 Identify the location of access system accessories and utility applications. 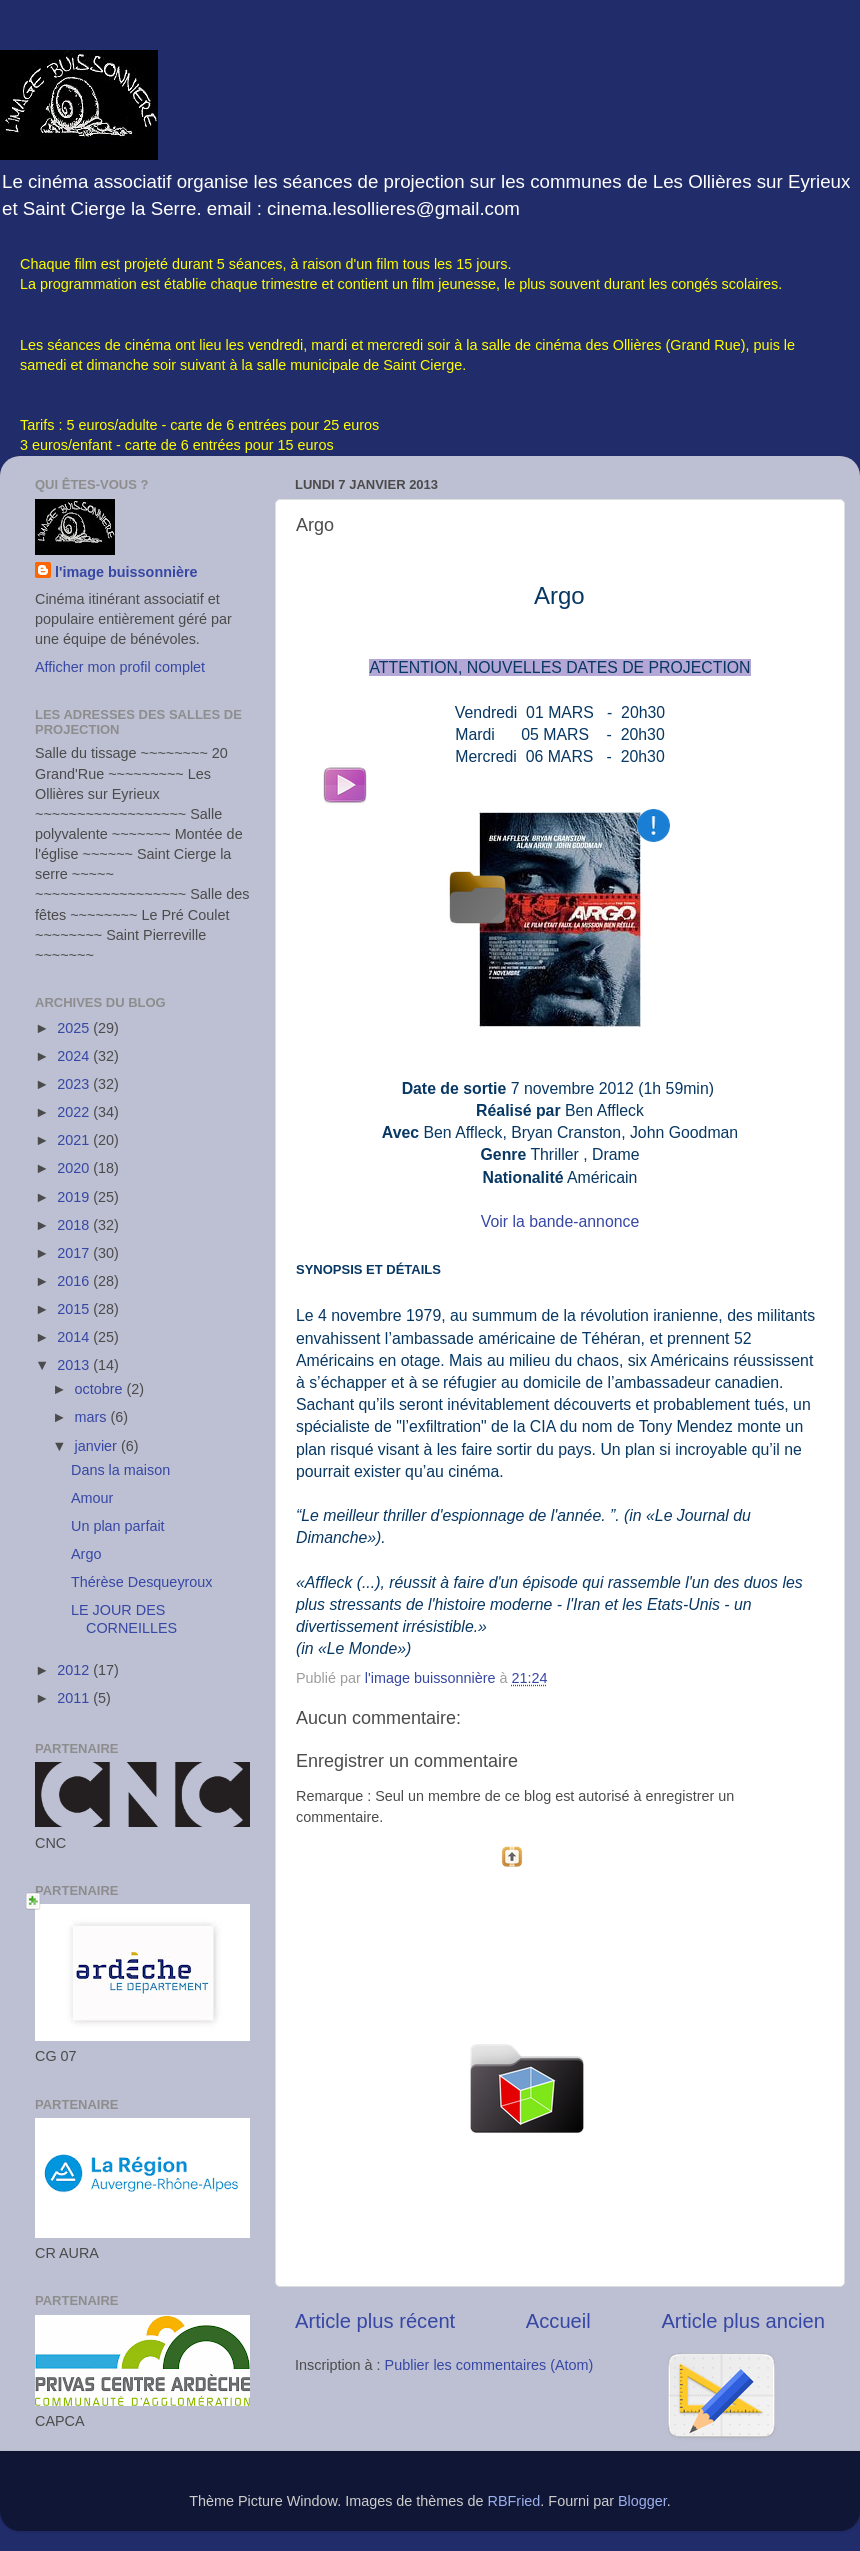
(721, 2395).